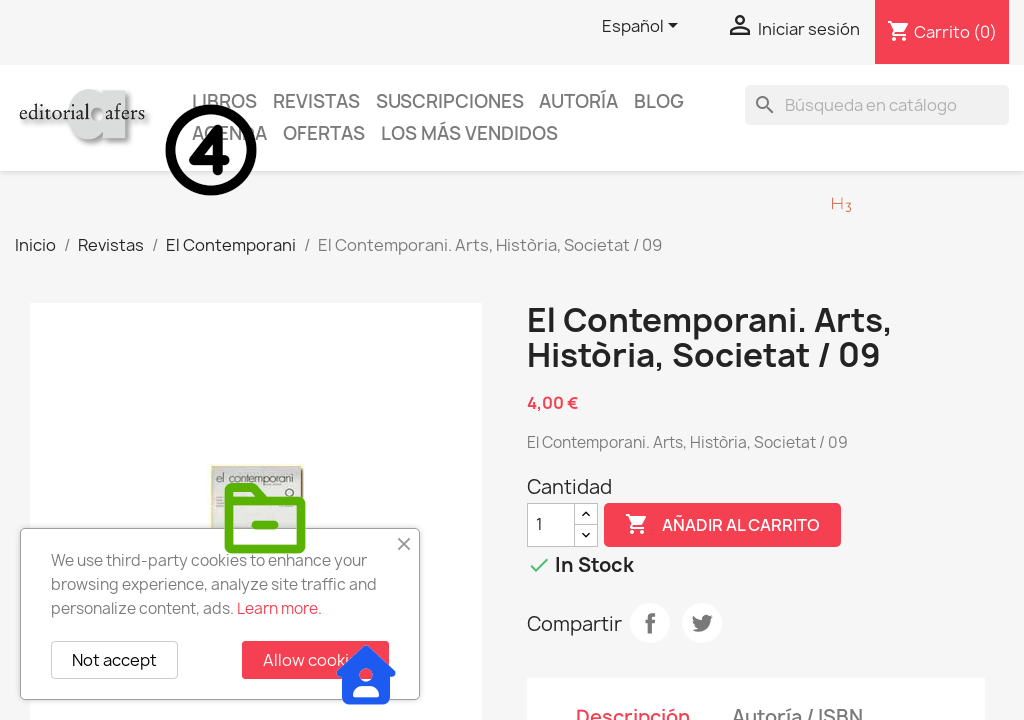 The height and width of the screenshot is (720, 1024). I want to click on remove a folder from your files, so click(265, 519).